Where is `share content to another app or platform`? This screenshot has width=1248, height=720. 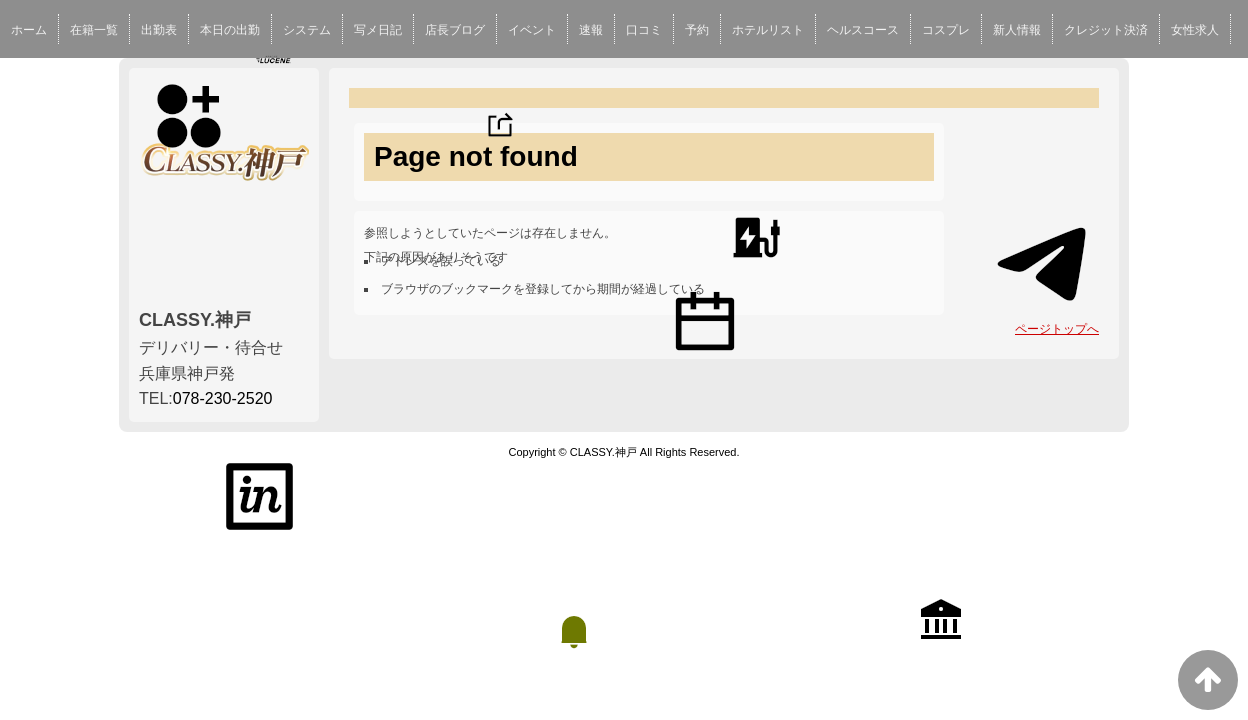 share content to another app or platform is located at coordinates (500, 126).